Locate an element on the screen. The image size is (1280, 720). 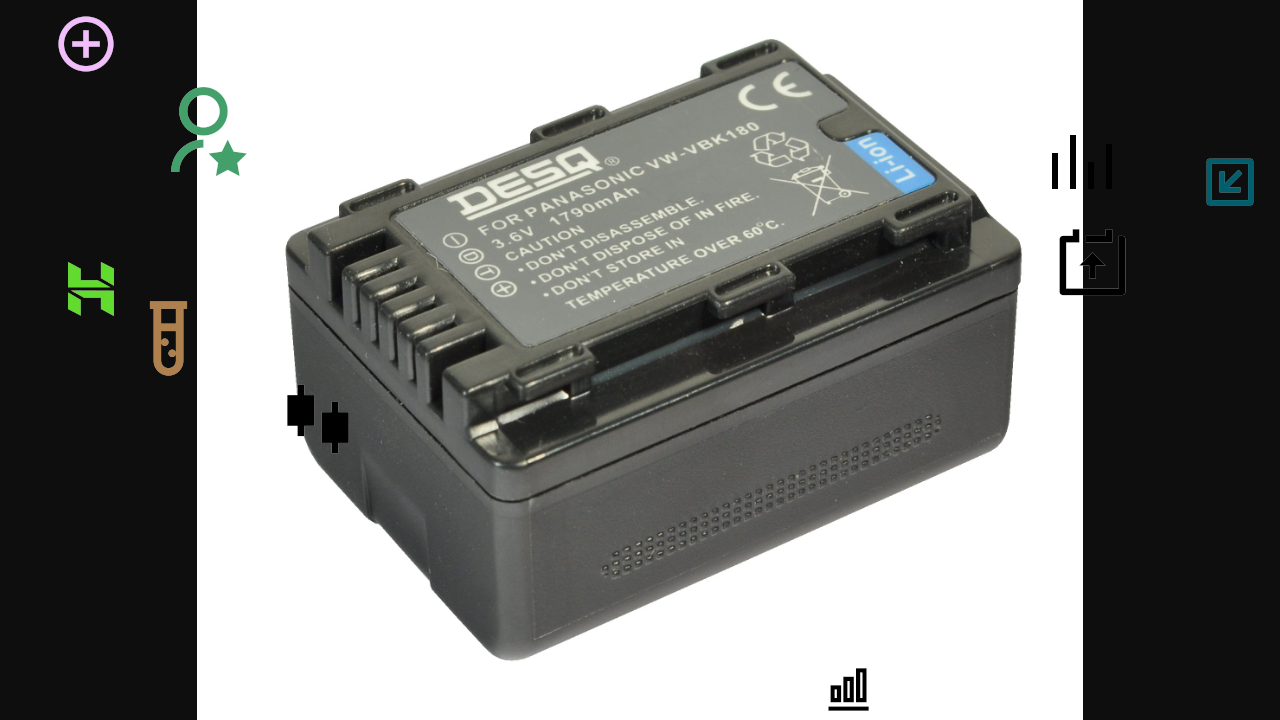
upload image to gallery is located at coordinates (1092, 265).